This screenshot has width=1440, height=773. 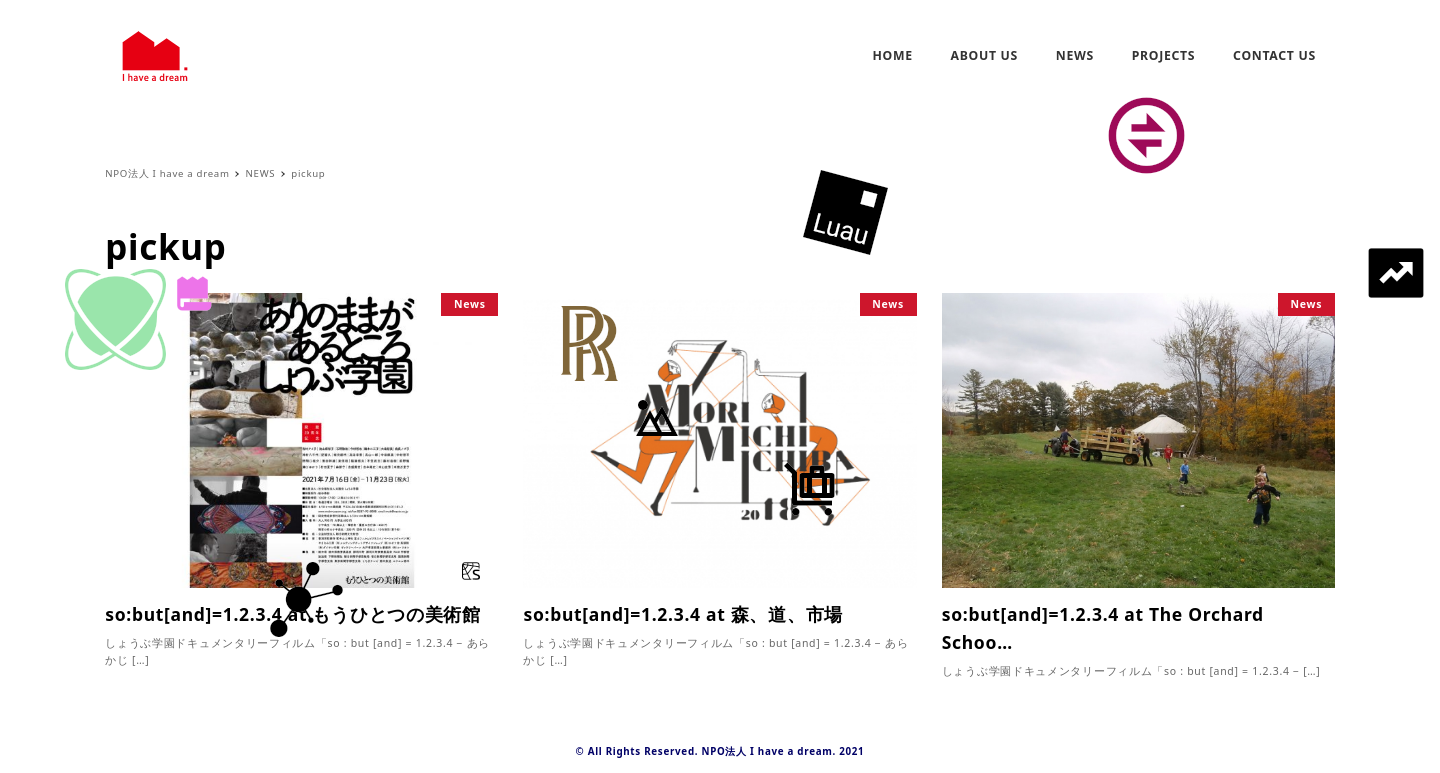 What do you see at coordinates (192, 293) in the screenshot?
I see `view purchase receipt or transaction history` at bounding box center [192, 293].